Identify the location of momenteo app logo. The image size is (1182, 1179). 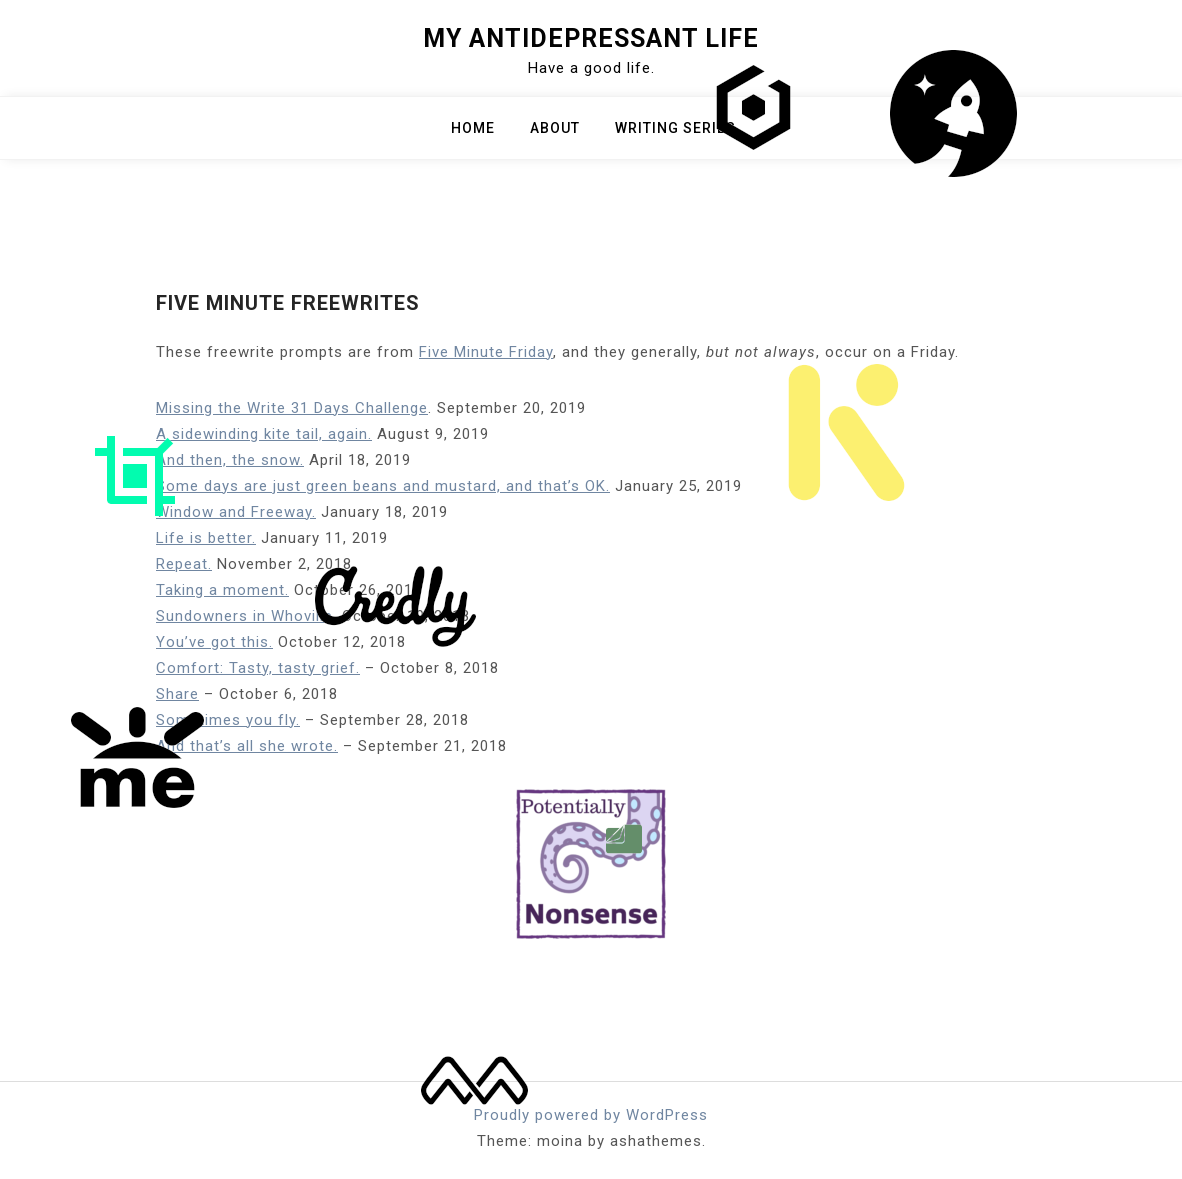
(474, 1080).